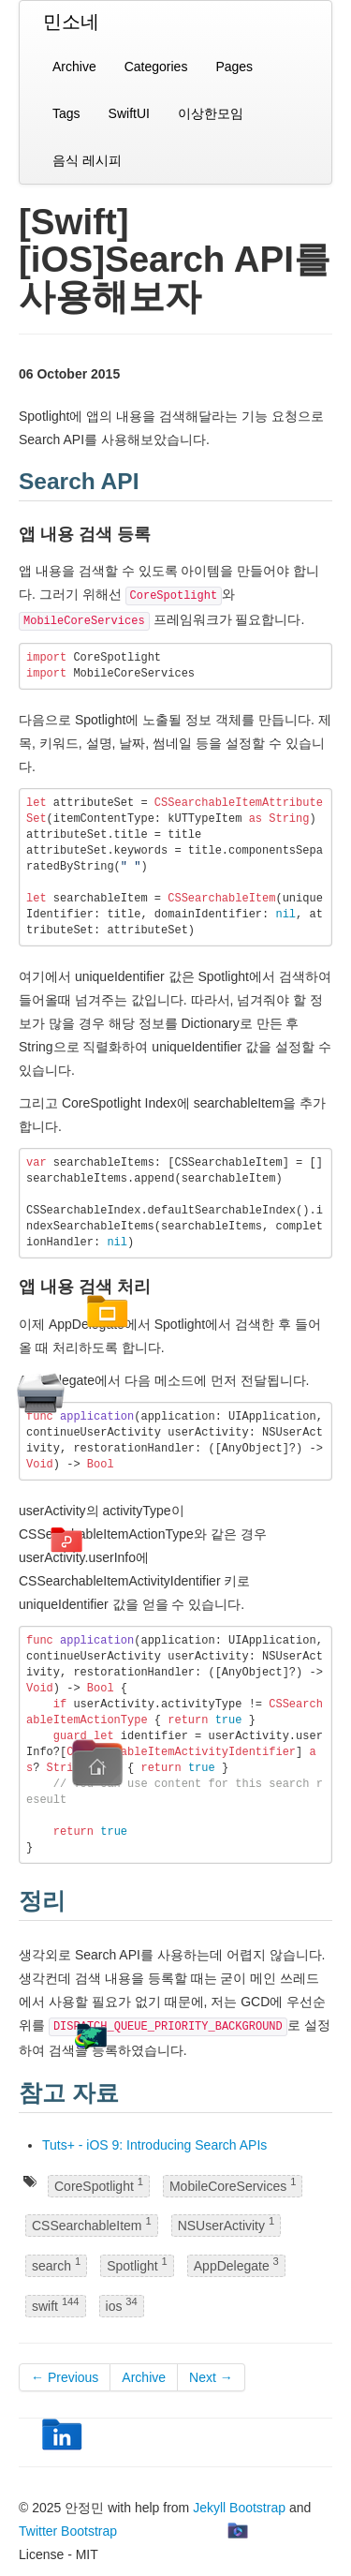 The width and height of the screenshot is (351, 2576). What do you see at coordinates (40, 1392) in the screenshot?
I see `browse network printers via SMB protocol` at bounding box center [40, 1392].